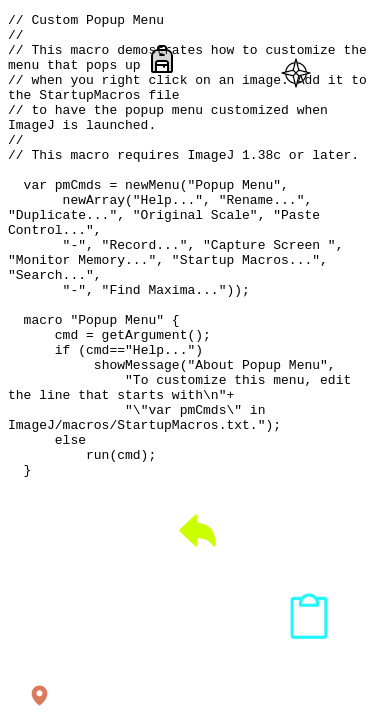 The image size is (375, 720). I want to click on access navigation or orientation tools, so click(296, 73).